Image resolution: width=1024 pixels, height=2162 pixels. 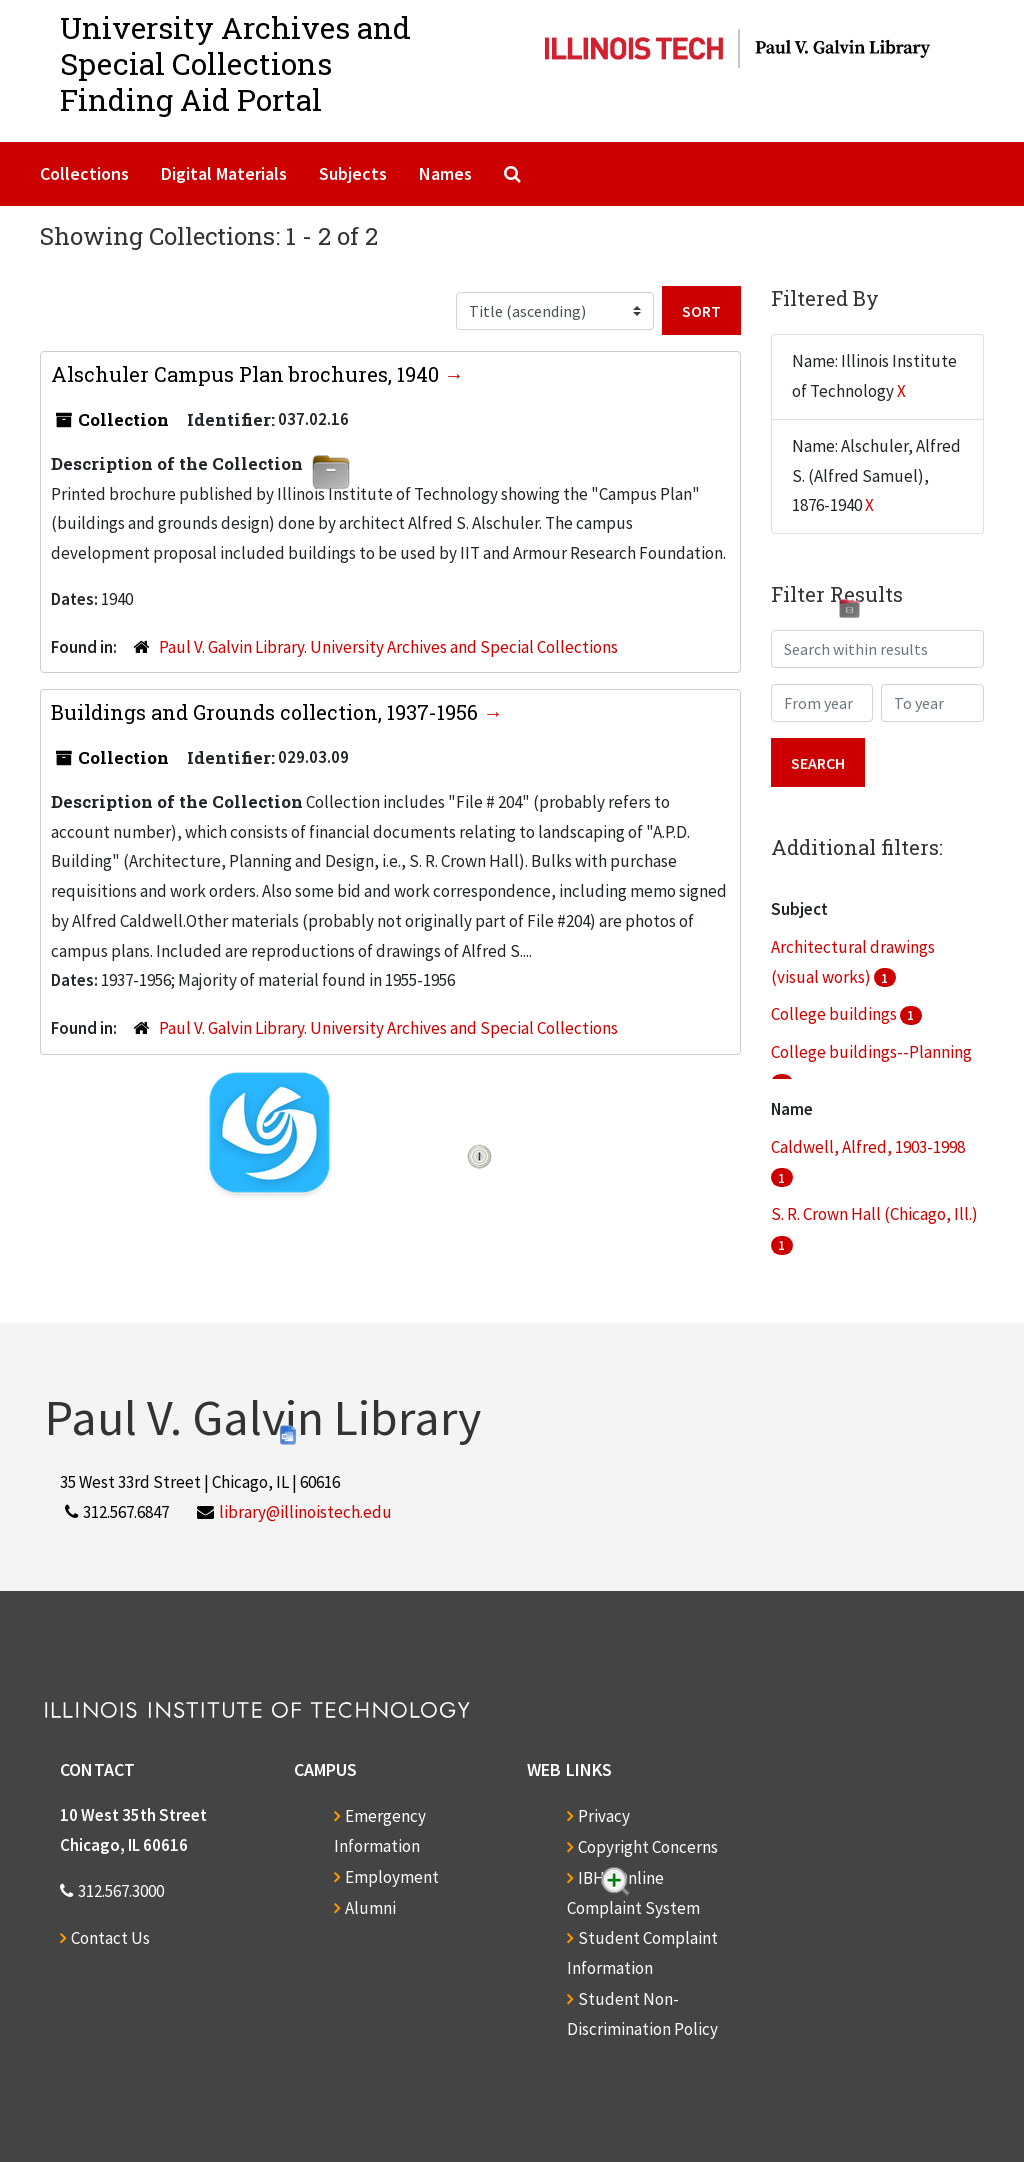 I want to click on a microsoft word document file, so click(x=288, y=1435).